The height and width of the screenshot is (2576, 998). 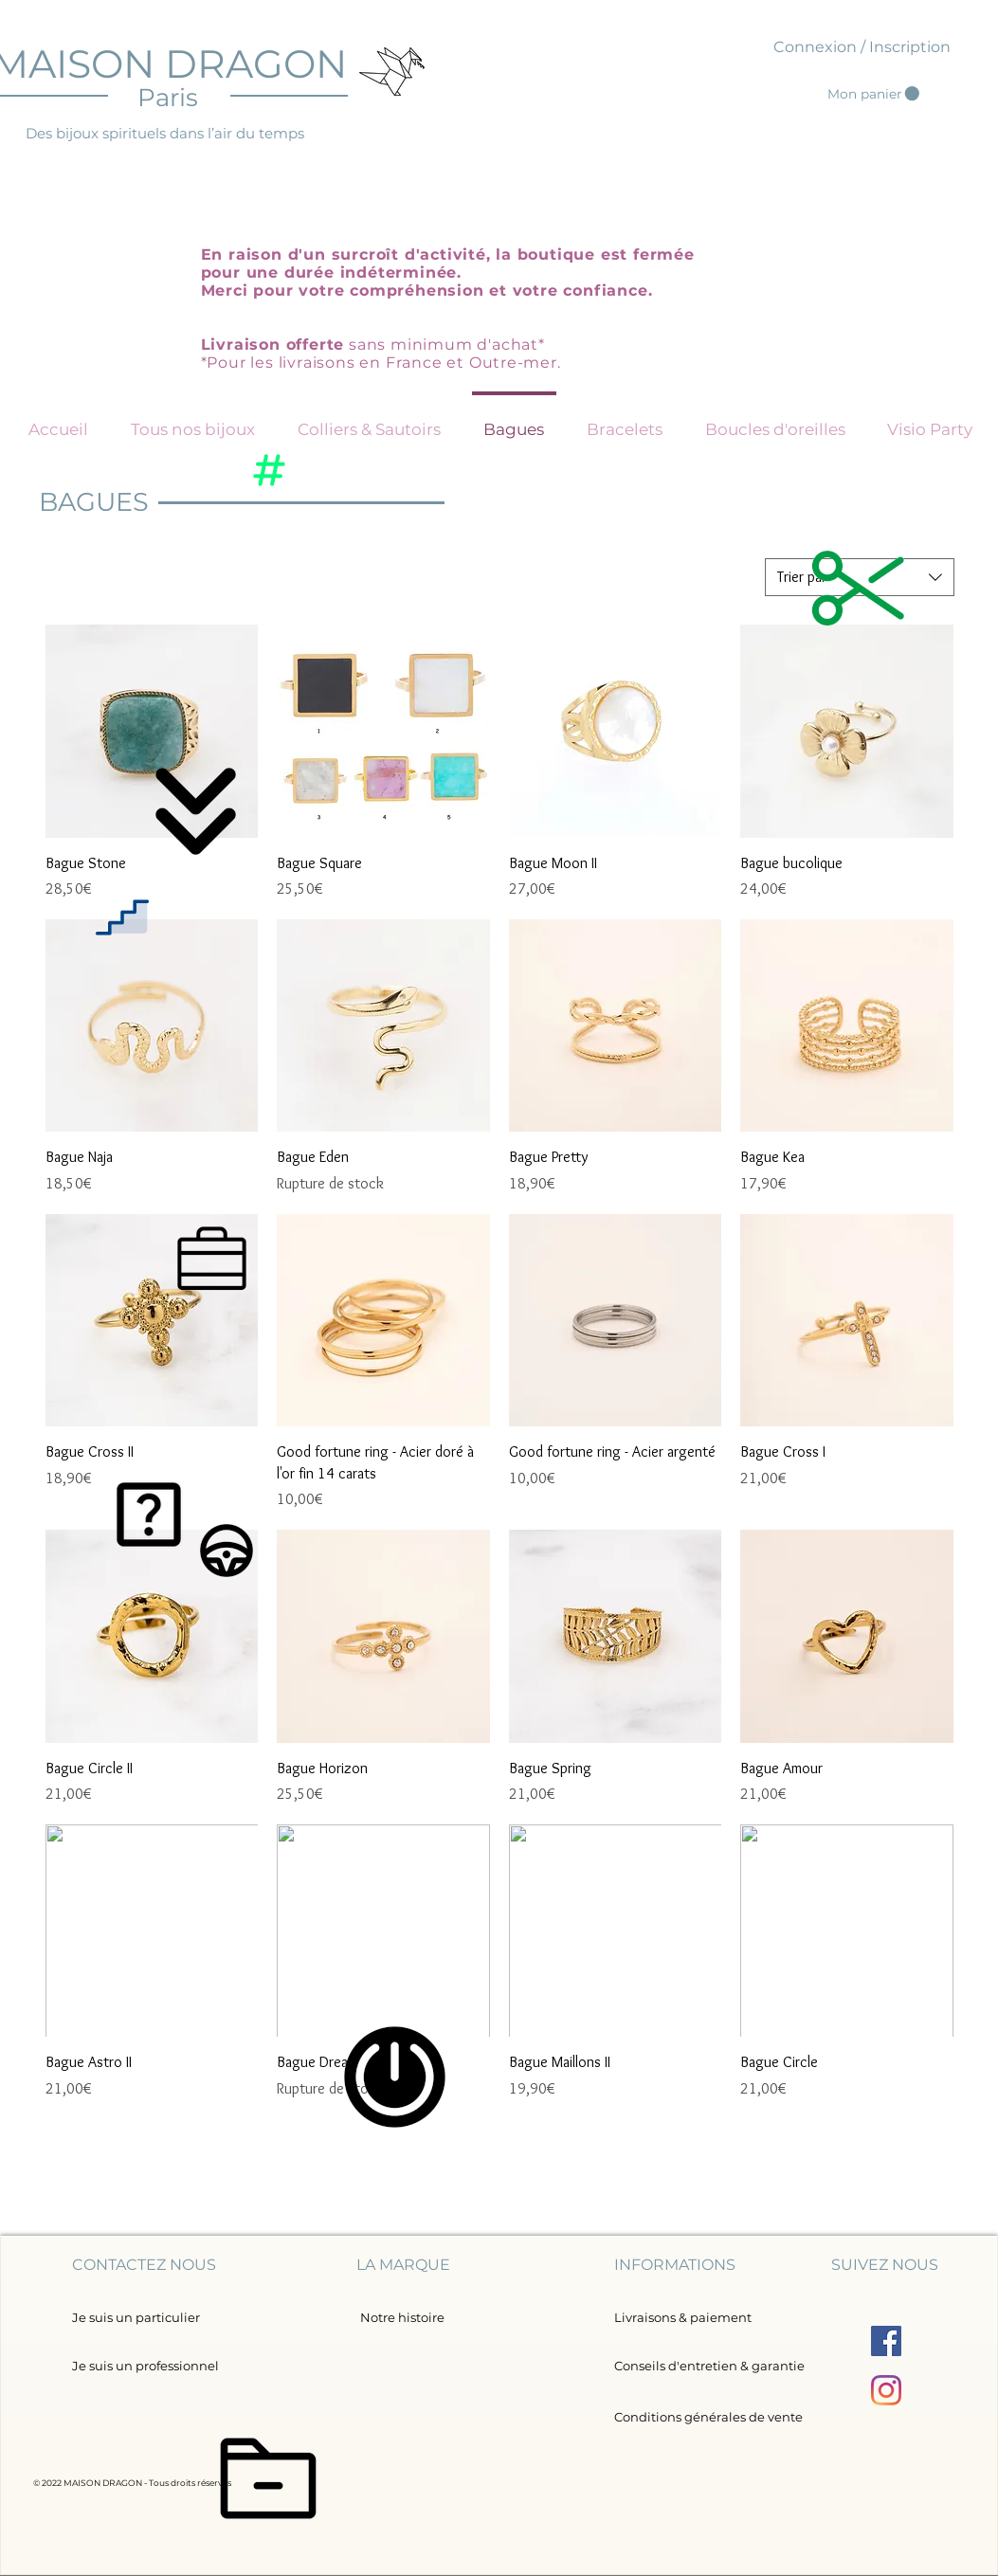 I want to click on access driving or navigation mode, so click(x=227, y=1551).